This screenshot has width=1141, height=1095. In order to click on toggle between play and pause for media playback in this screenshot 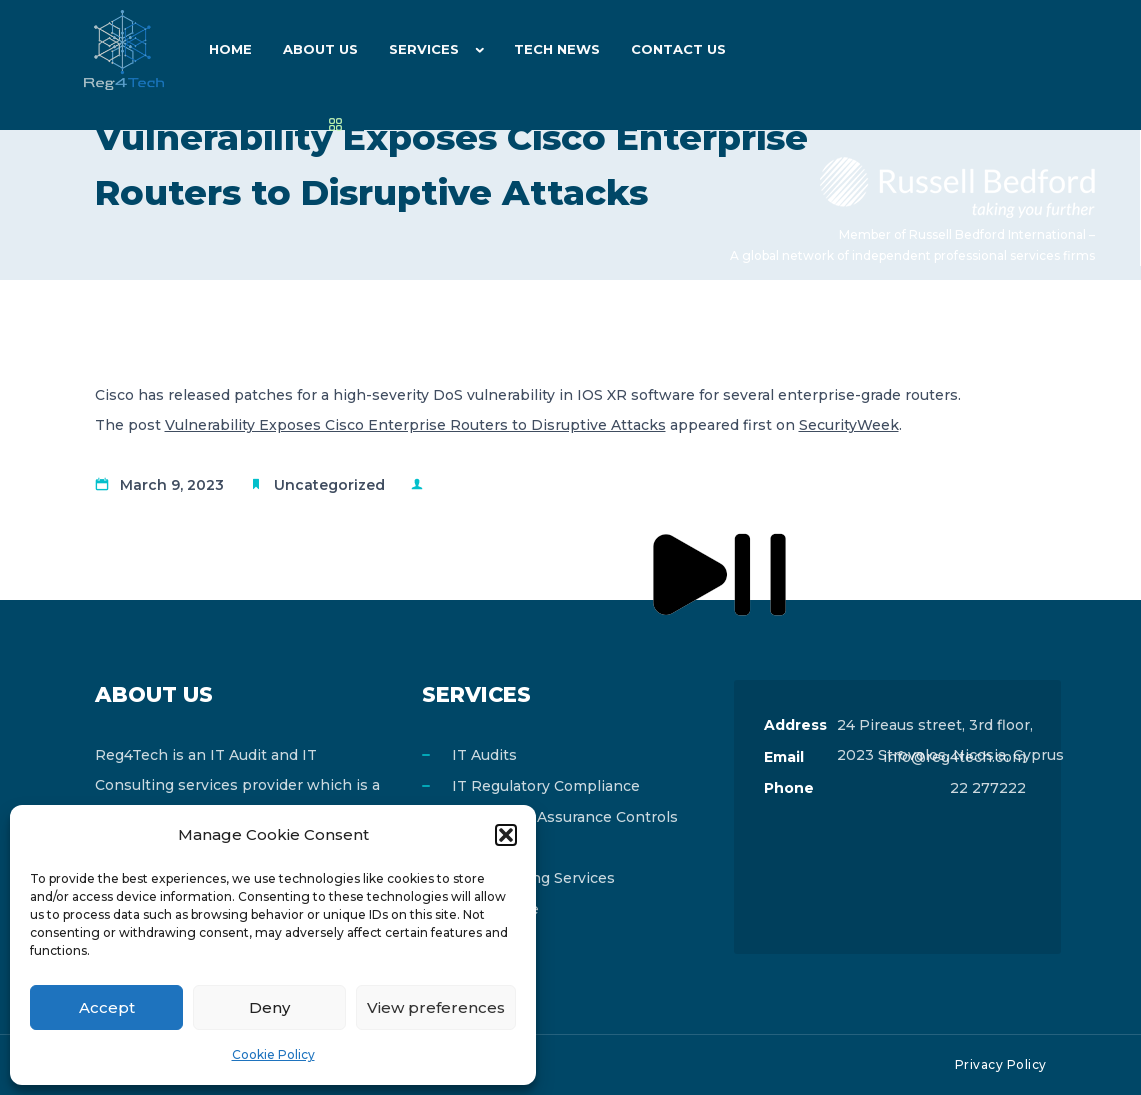, I will do `click(719, 569)`.